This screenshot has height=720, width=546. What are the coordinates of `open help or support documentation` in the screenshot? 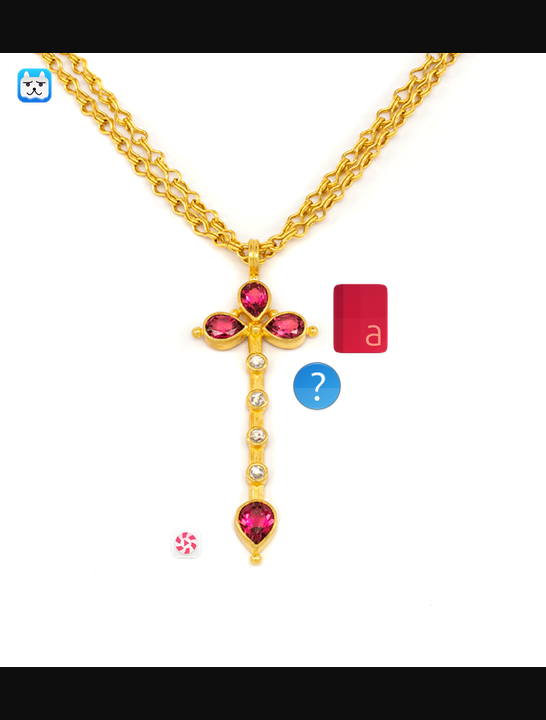 It's located at (317, 386).